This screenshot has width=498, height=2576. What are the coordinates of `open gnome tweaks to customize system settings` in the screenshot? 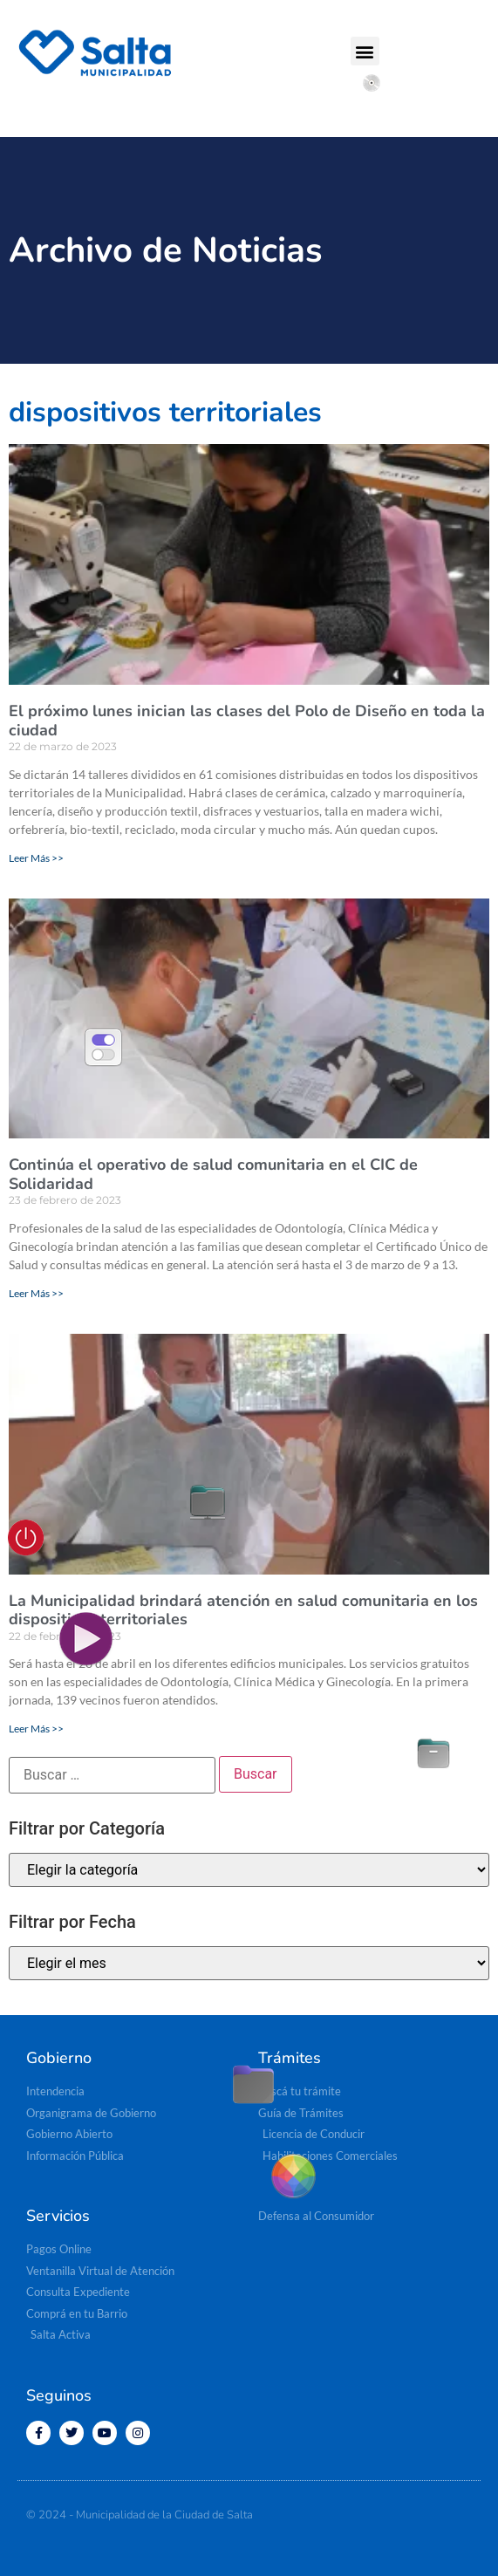 It's located at (103, 1047).